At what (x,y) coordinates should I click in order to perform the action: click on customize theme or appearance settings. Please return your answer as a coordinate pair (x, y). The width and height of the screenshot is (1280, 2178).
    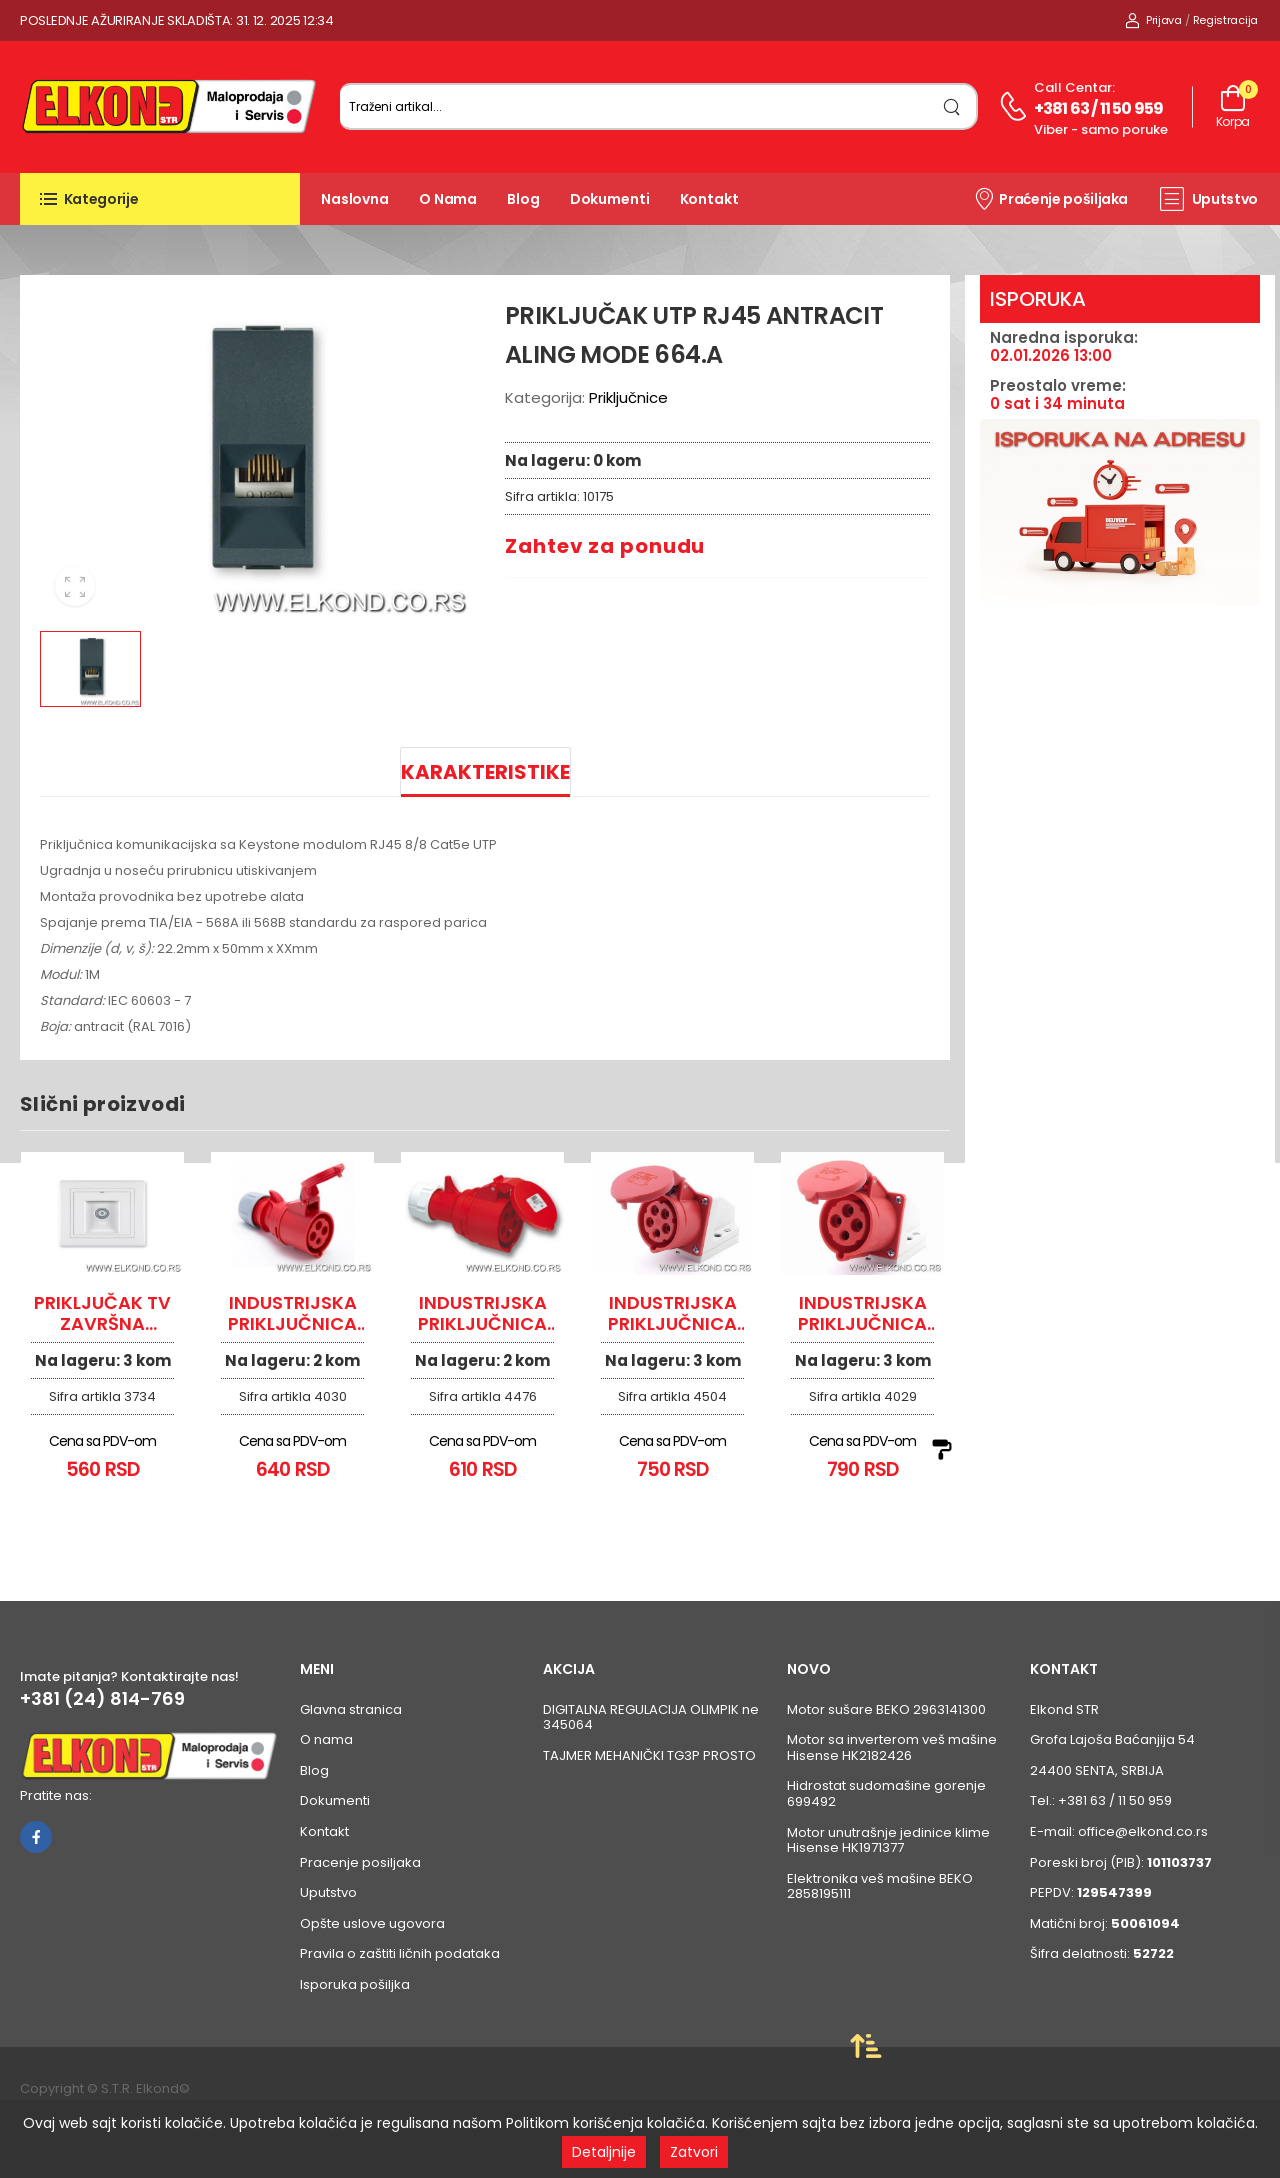
    Looking at the image, I should click on (942, 1449).